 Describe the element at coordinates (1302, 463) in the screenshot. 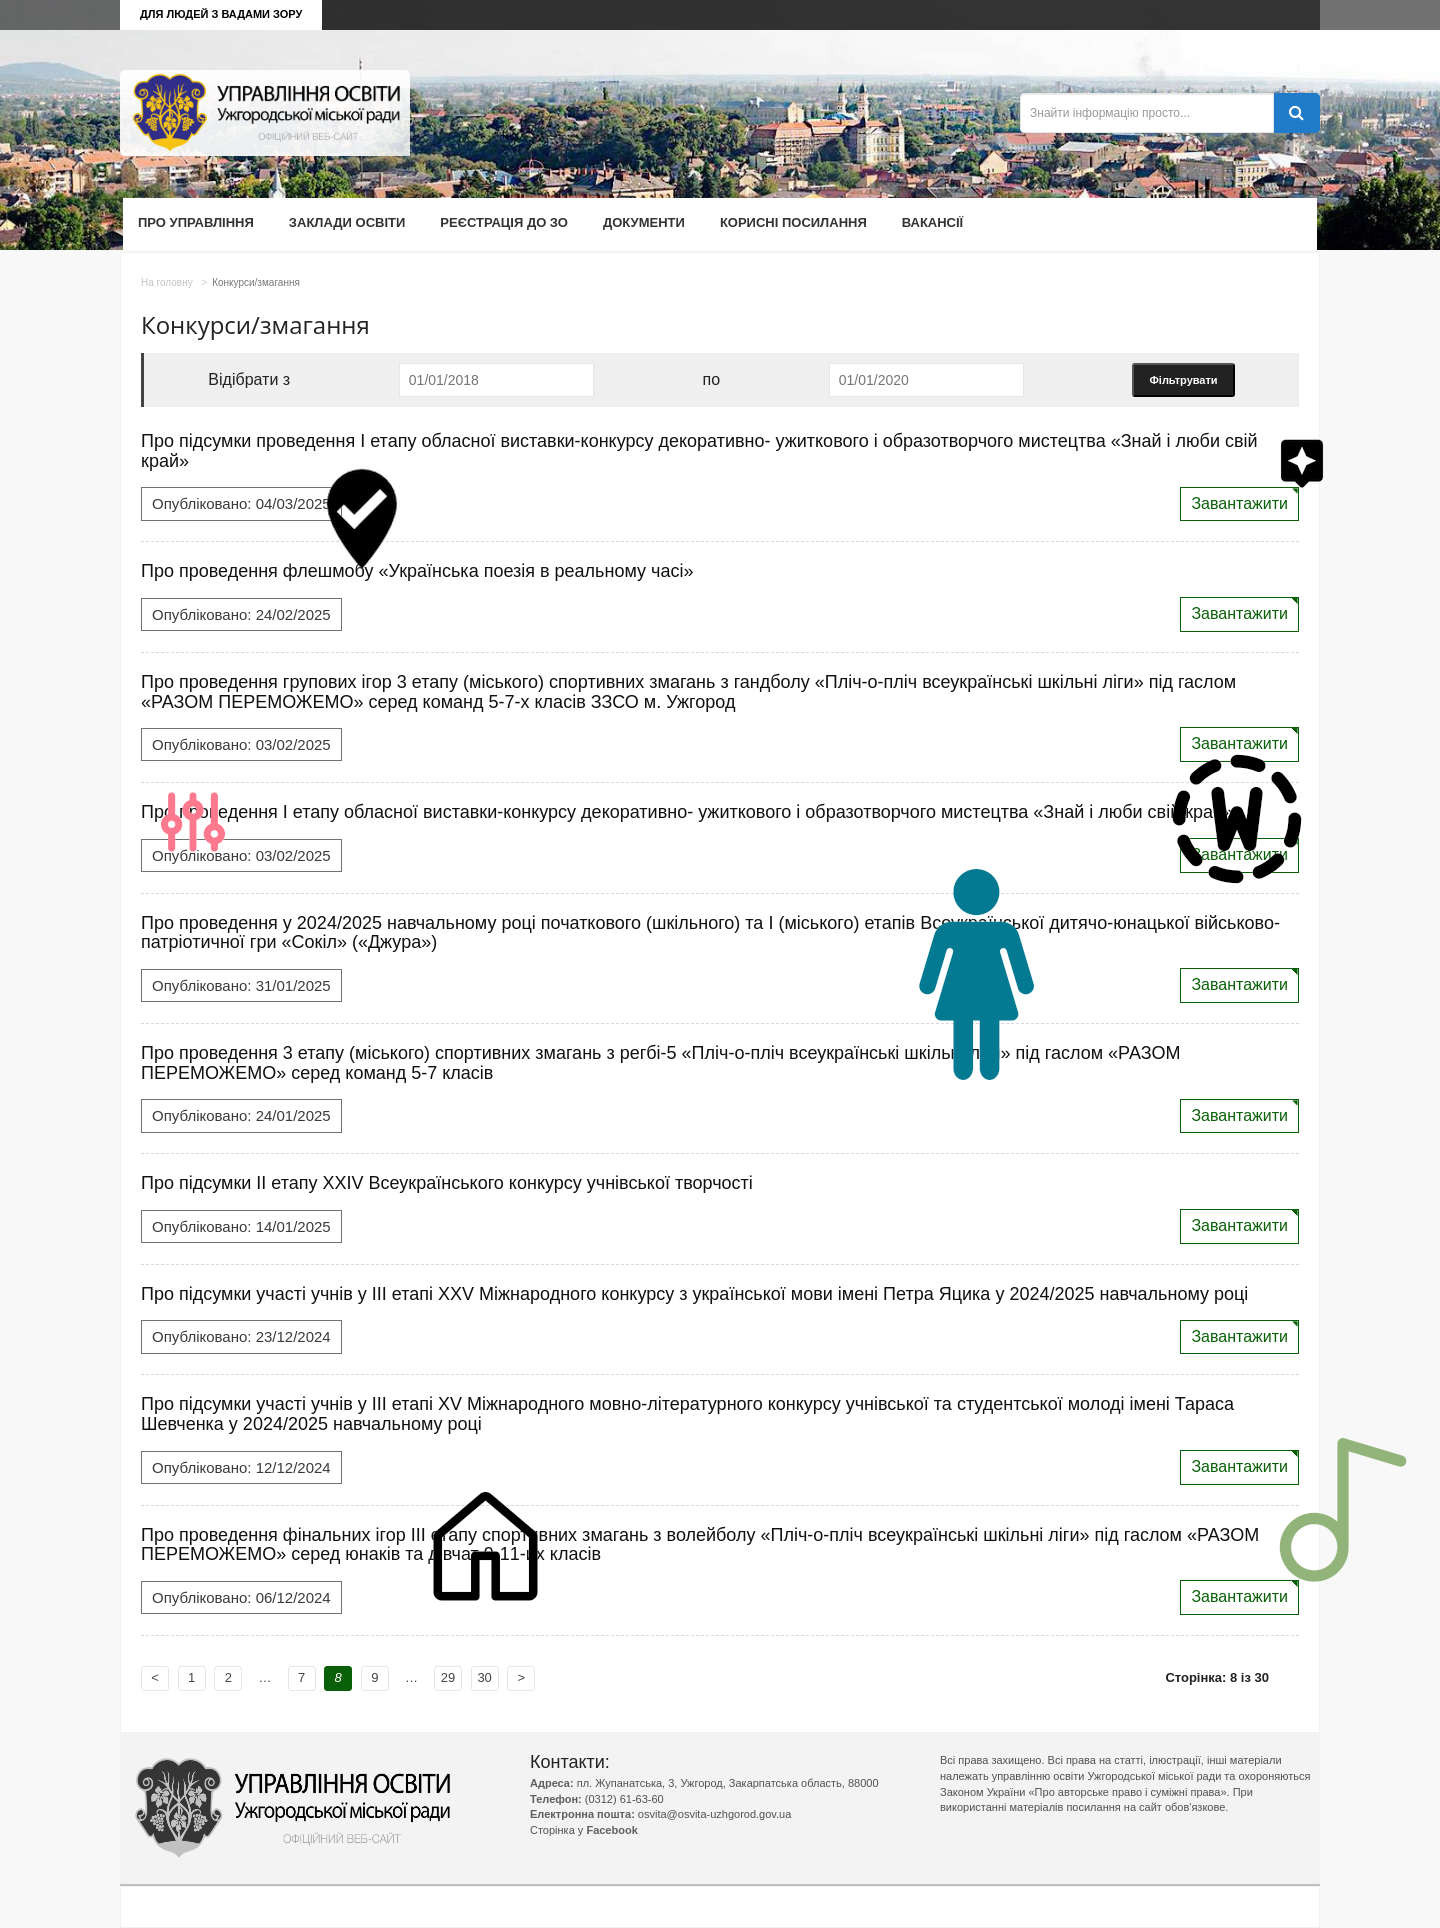

I see `access AI assistant or smart suggestions` at that location.